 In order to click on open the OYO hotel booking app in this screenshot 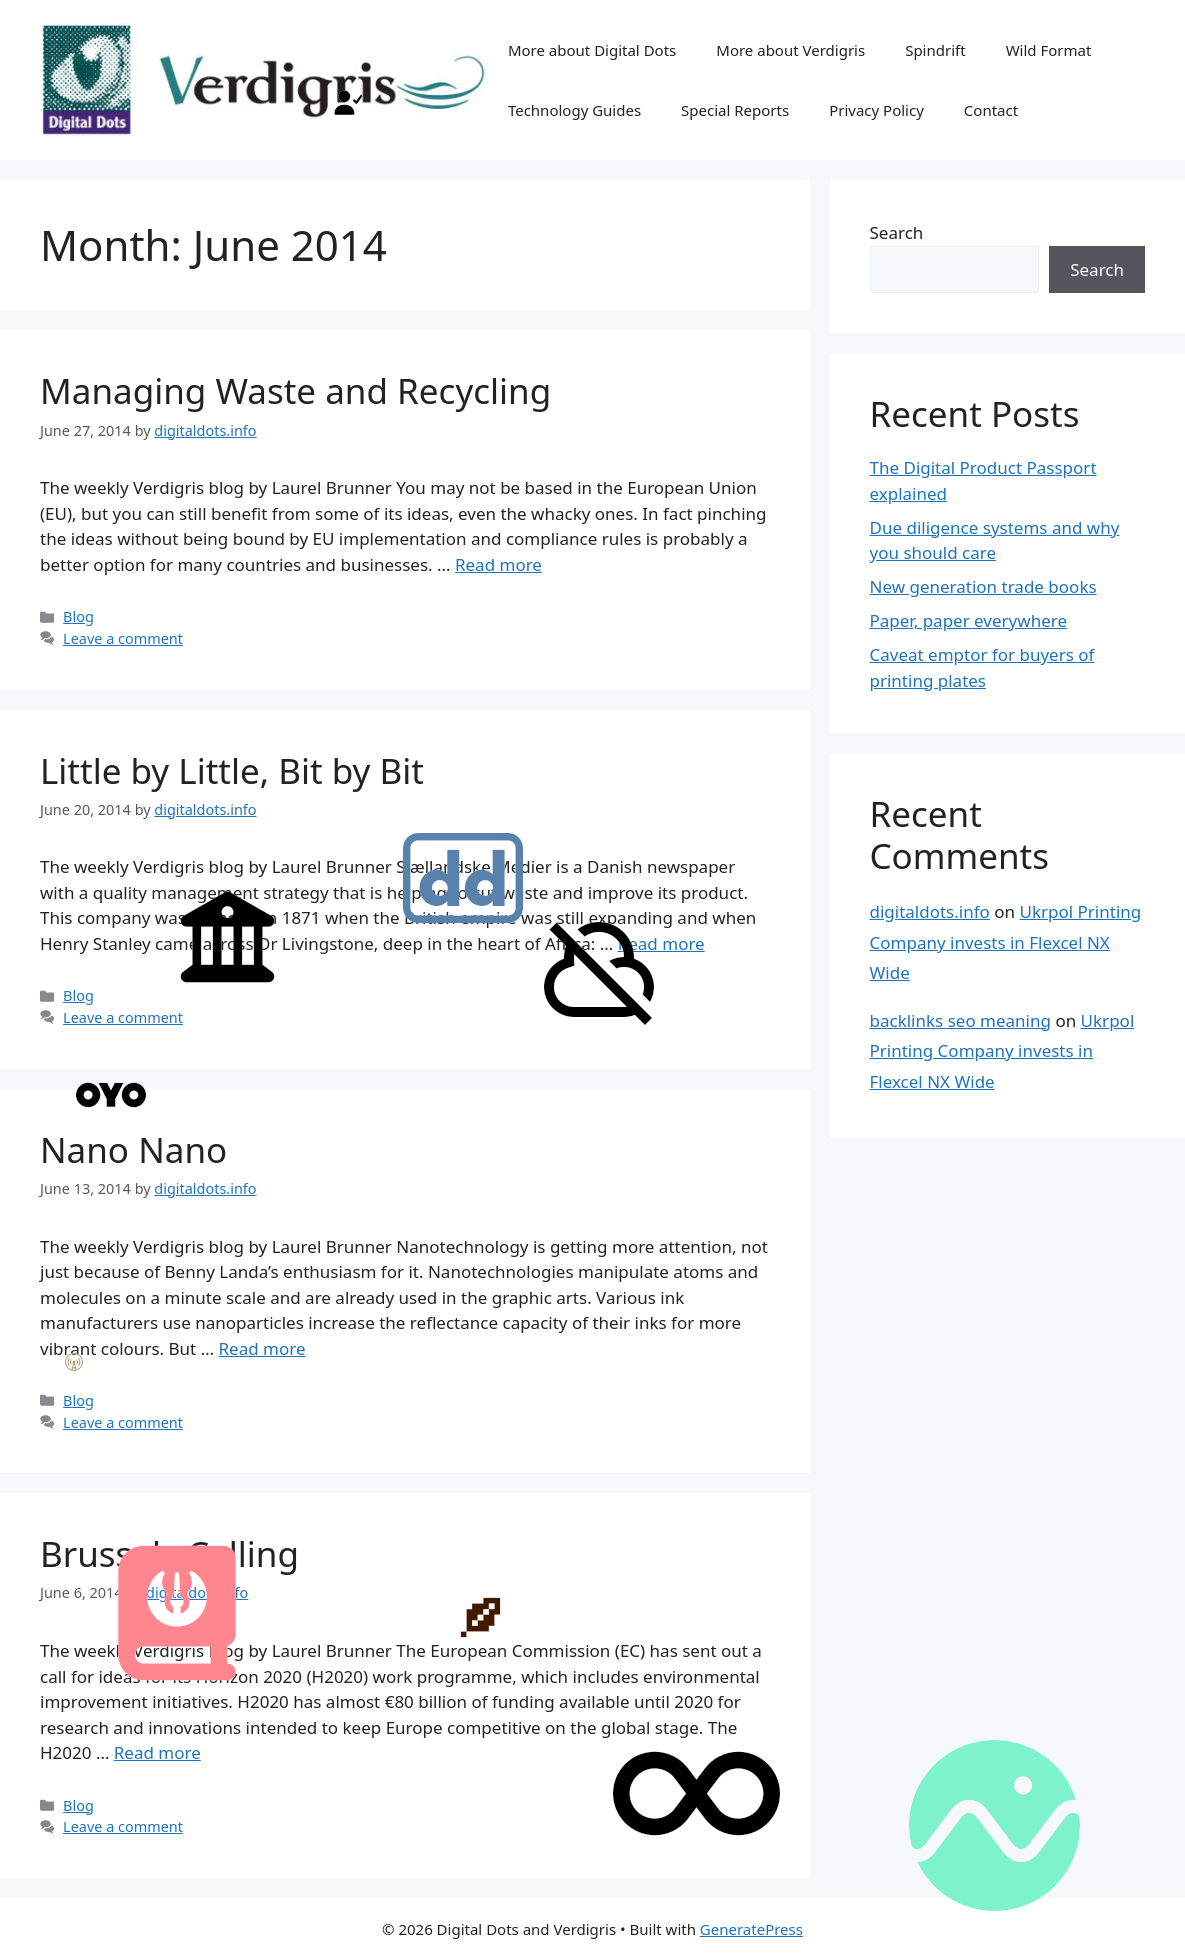, I will do `click(111, 1095)`.